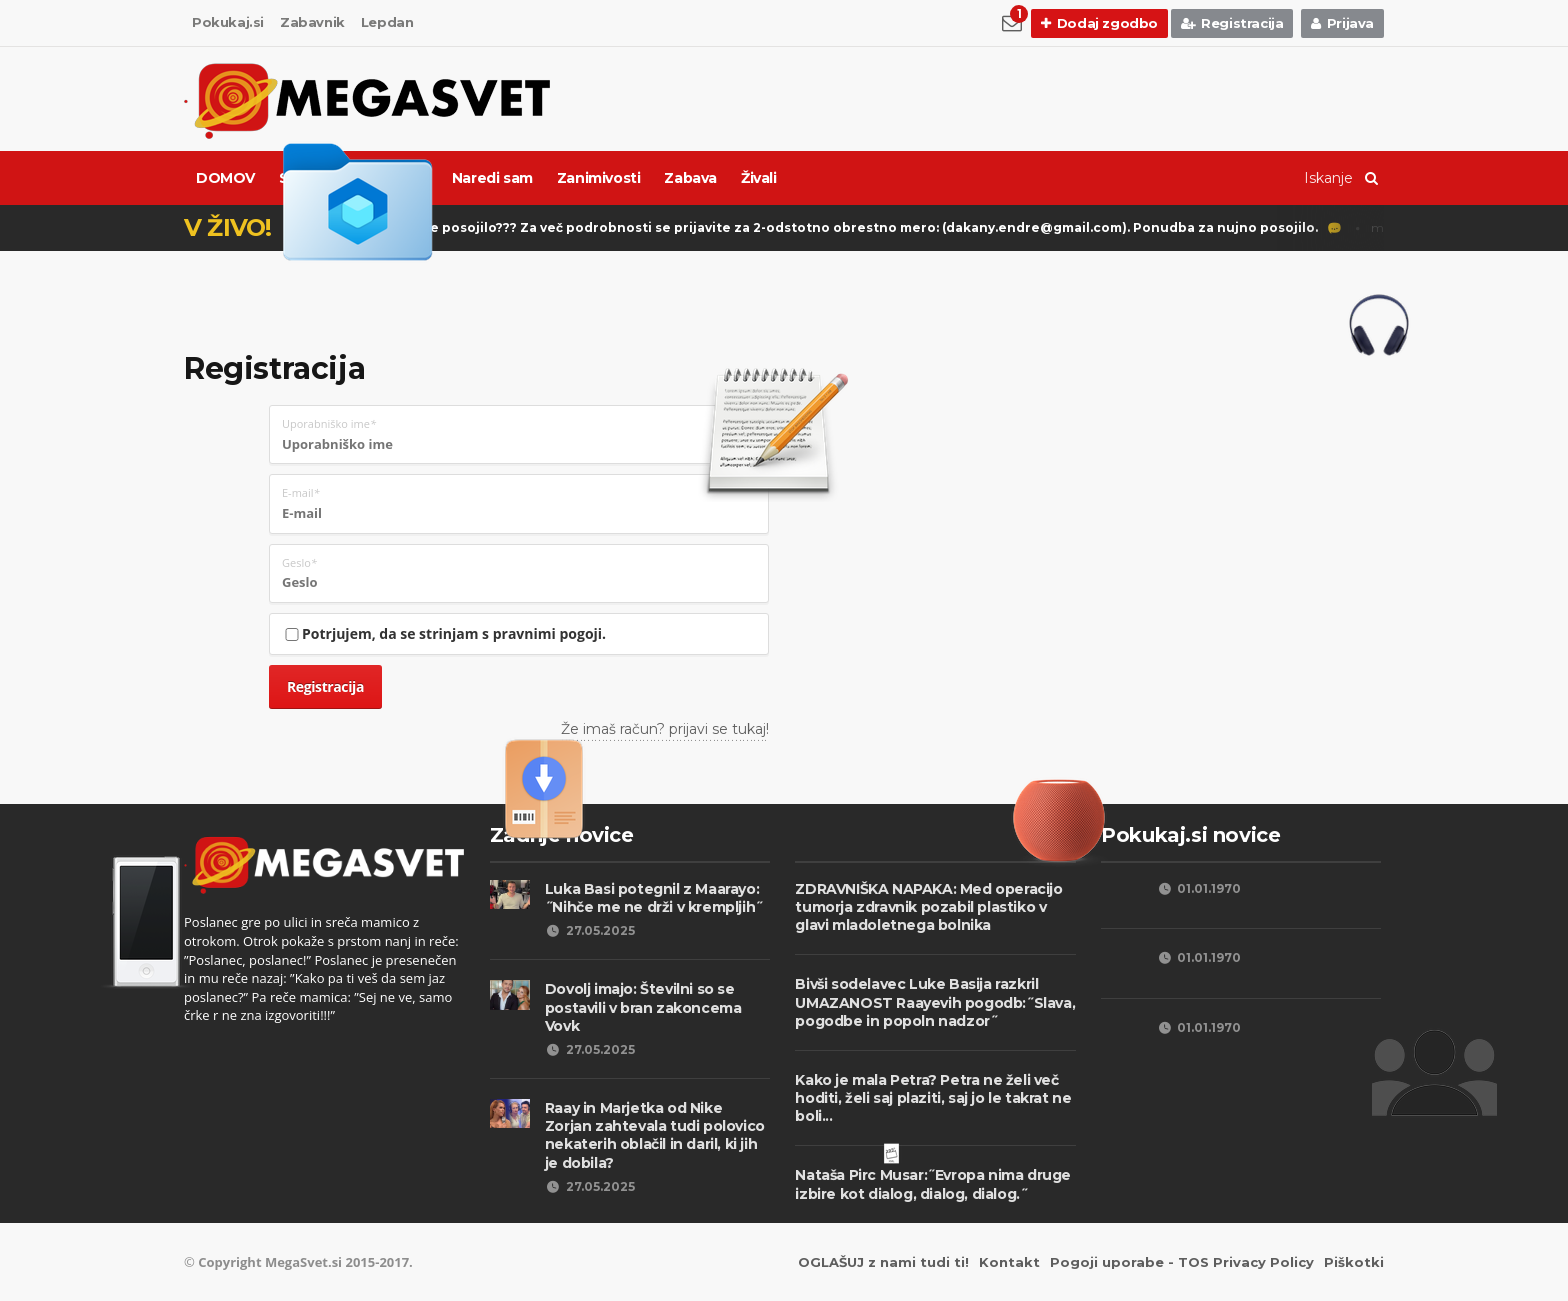 The image size is (1568, 1301). What do you see at coordinates (773, 426) in the screenshot?
I see `open text editor application` at bounding box center [773, 426].